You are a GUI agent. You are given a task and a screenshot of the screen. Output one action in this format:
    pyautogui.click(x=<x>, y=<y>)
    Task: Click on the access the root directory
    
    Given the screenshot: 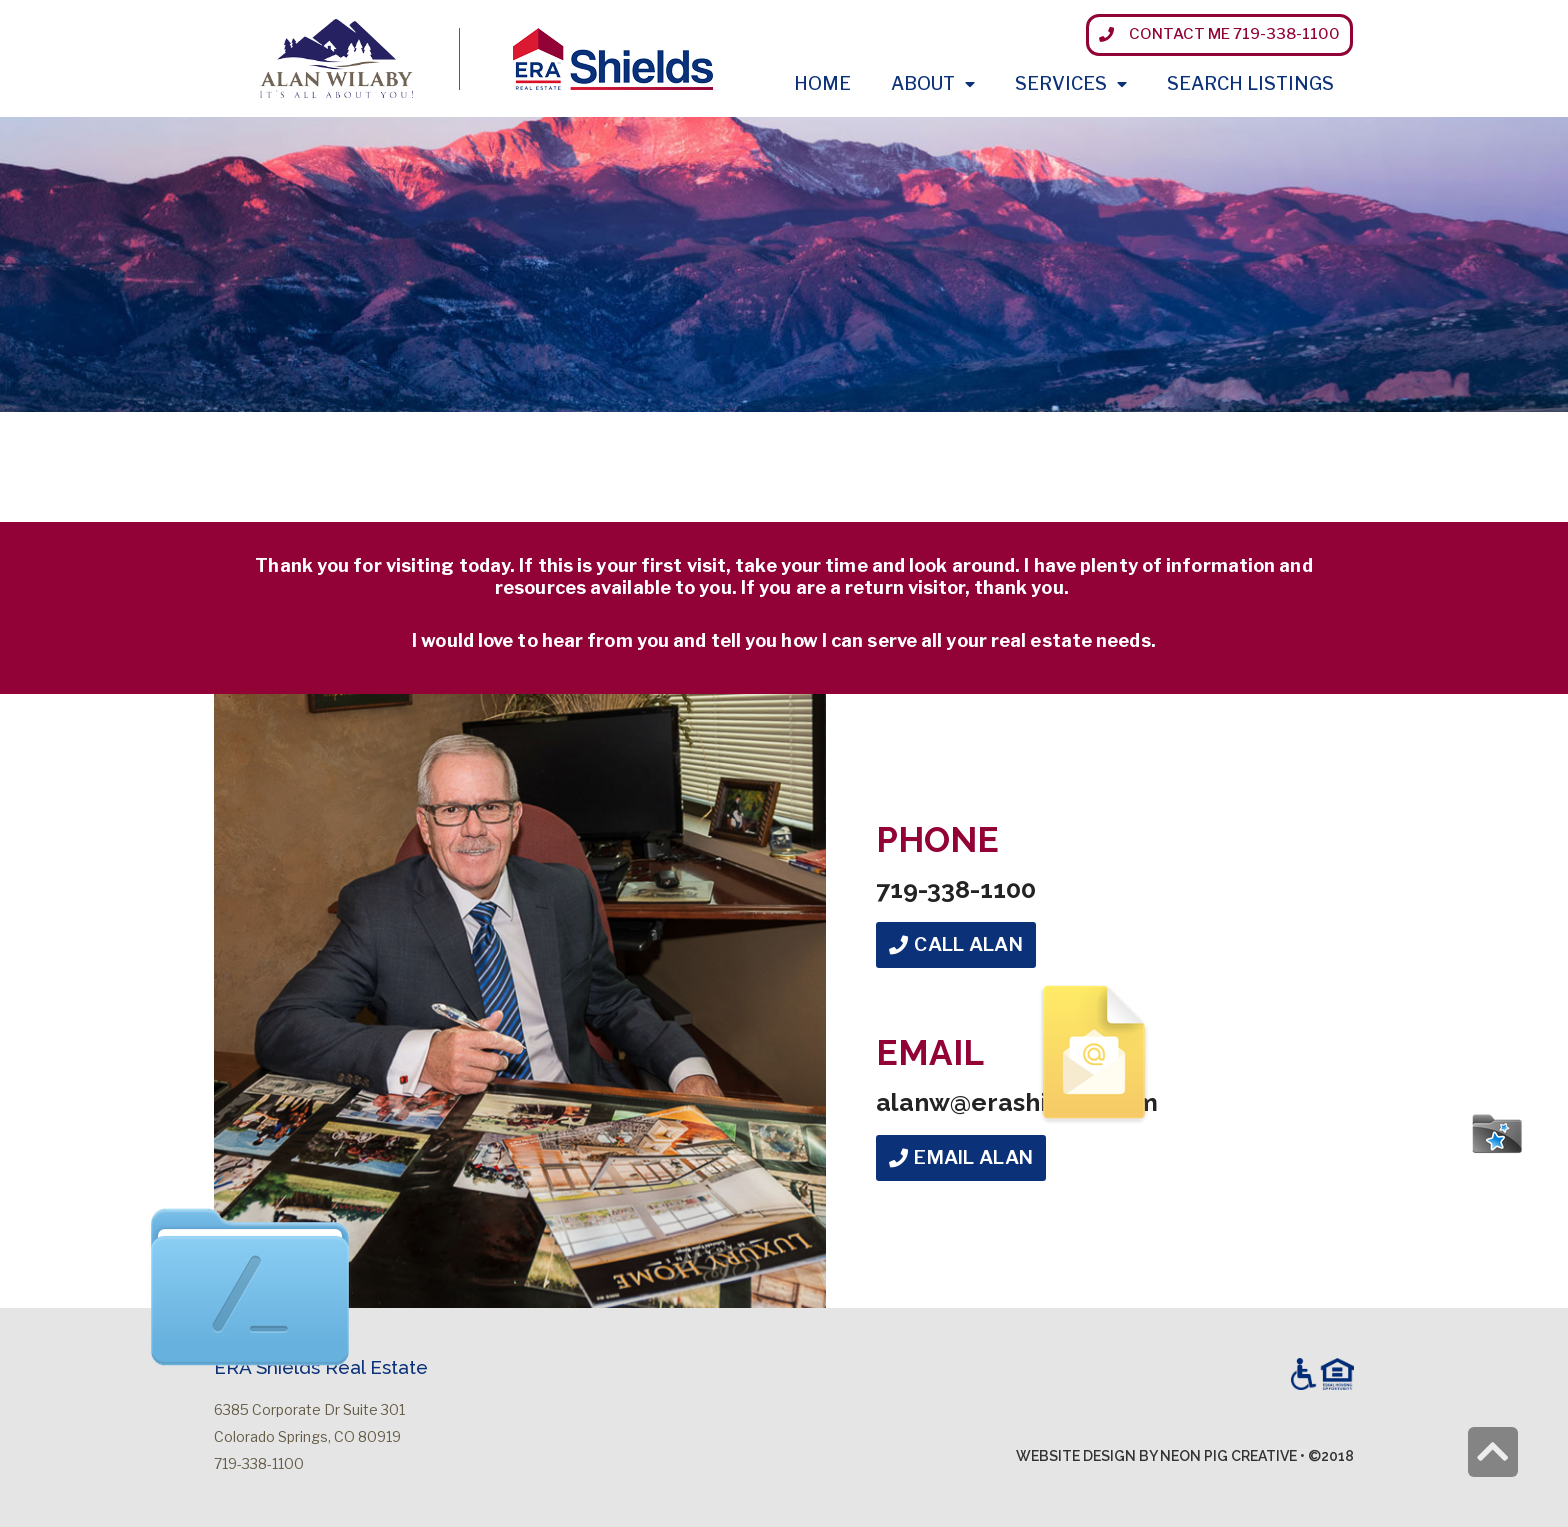 What is the action you would take?
    pyautogui.click(x=250, y=1287)
    